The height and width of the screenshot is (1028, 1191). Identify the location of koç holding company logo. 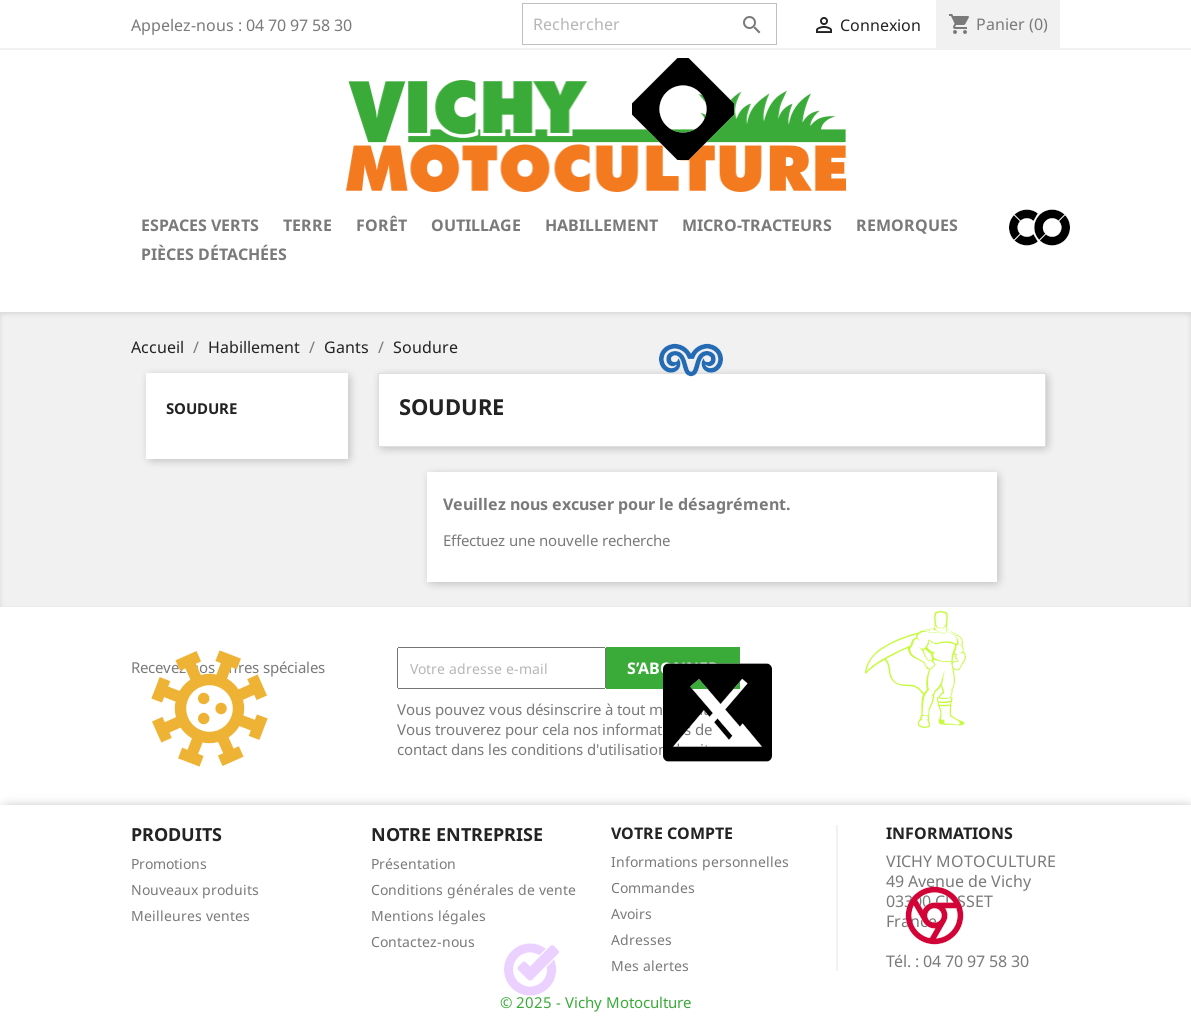
(691, 360).